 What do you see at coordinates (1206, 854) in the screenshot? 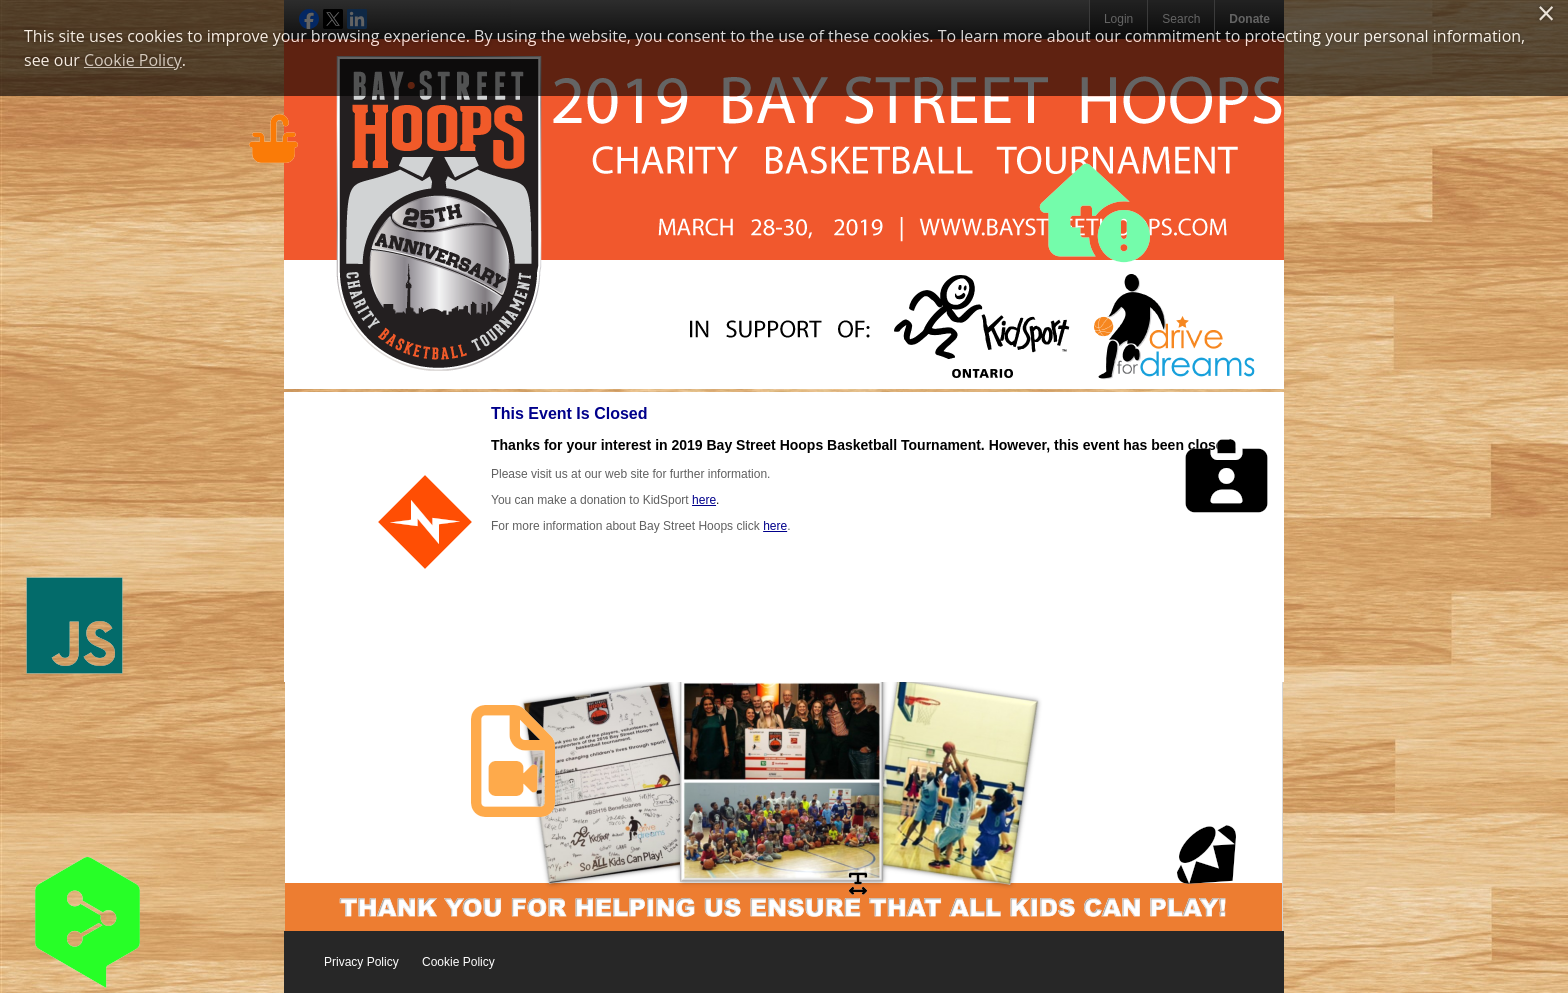
I see `ruby programming language logo` at bounding box center [1206, 854].